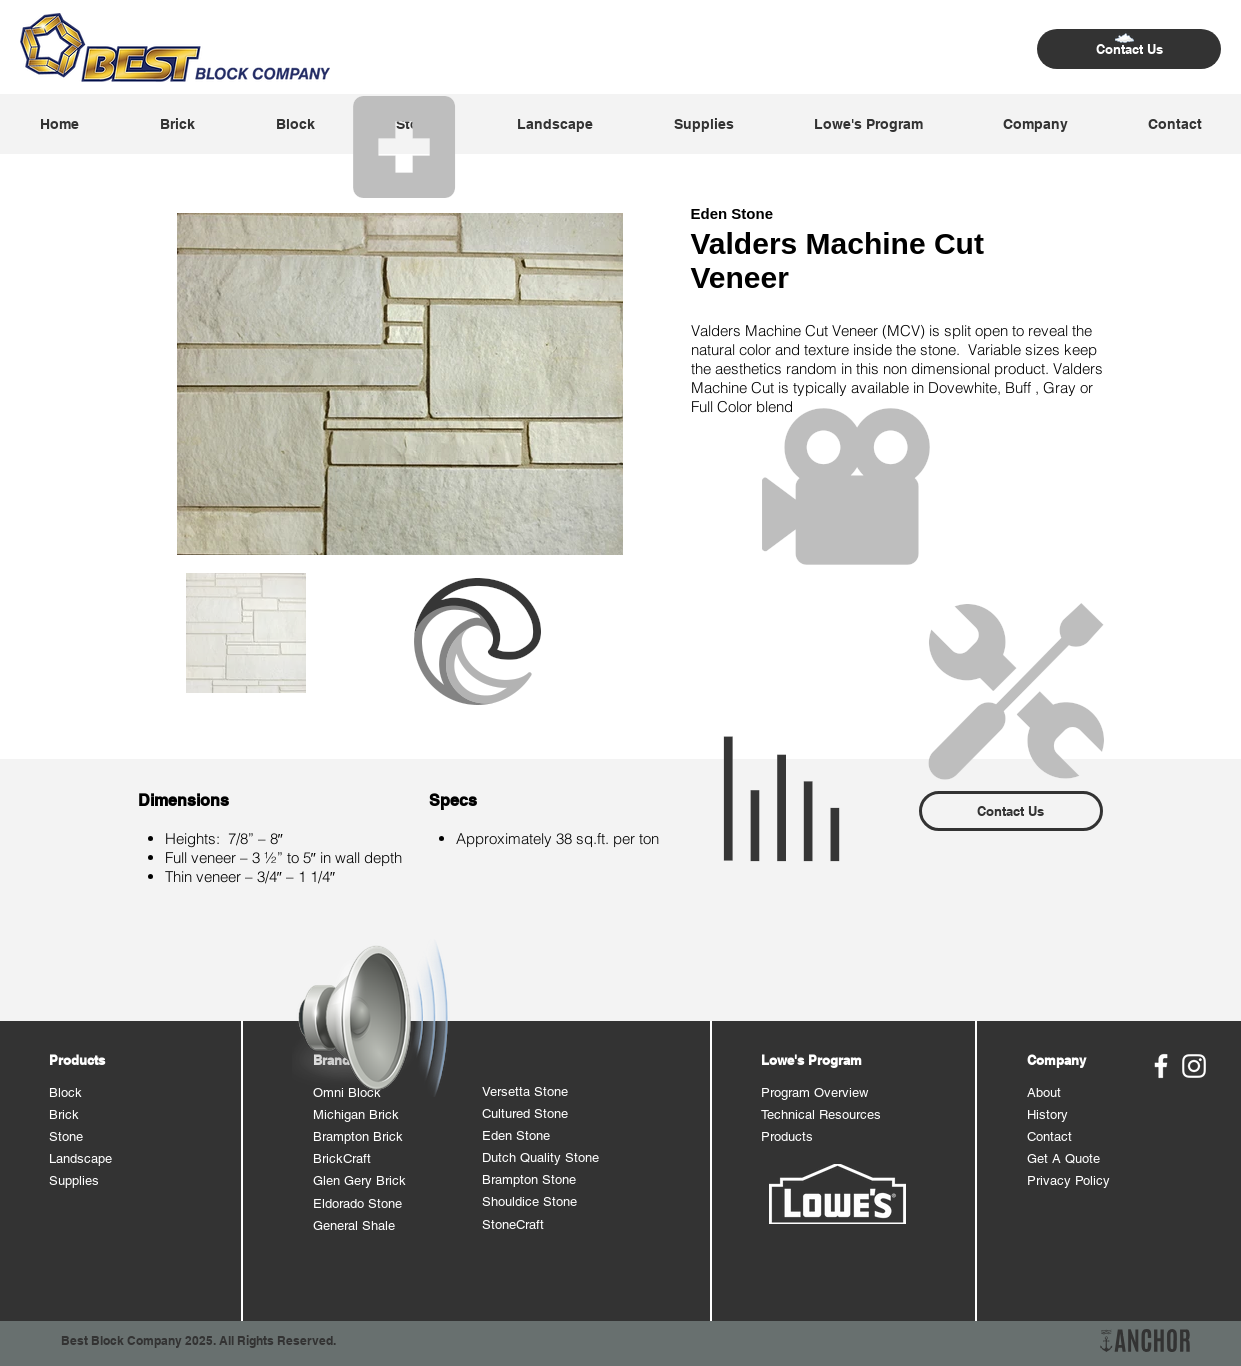 This screenshot has height=1366, width=1241. What do you see at coordinates (1124, 39) in the screenshot?
I see `indicates overcast or cloudy weather conditions` at bounding box center [1124, 39].